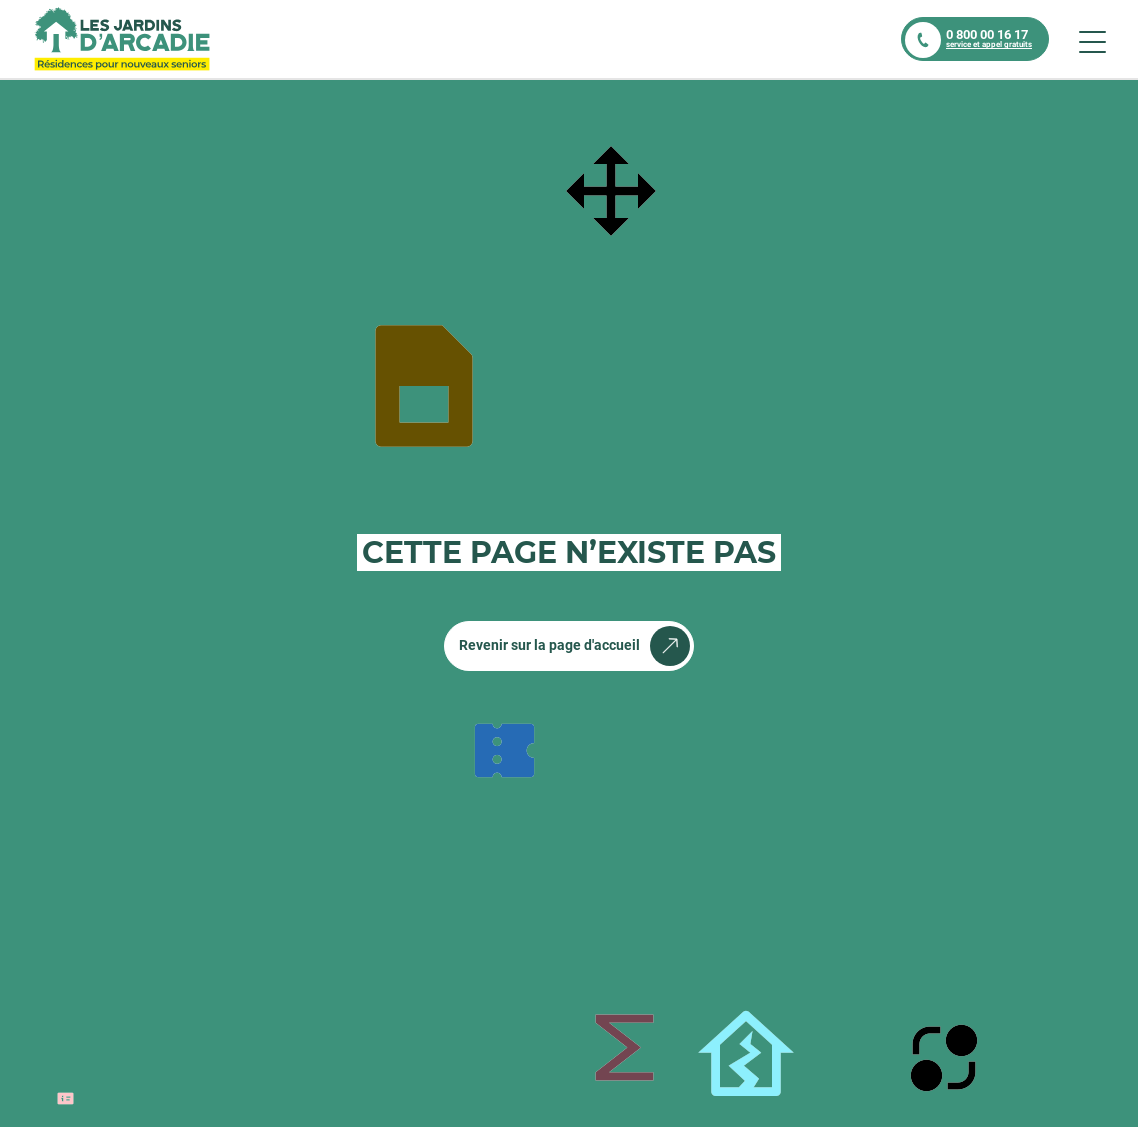 The image size is (1138, 1127). What do you see at coordinates (611, 191) in the screenshot?
I see `drag to reposition element` at bounding box center [611, 191].